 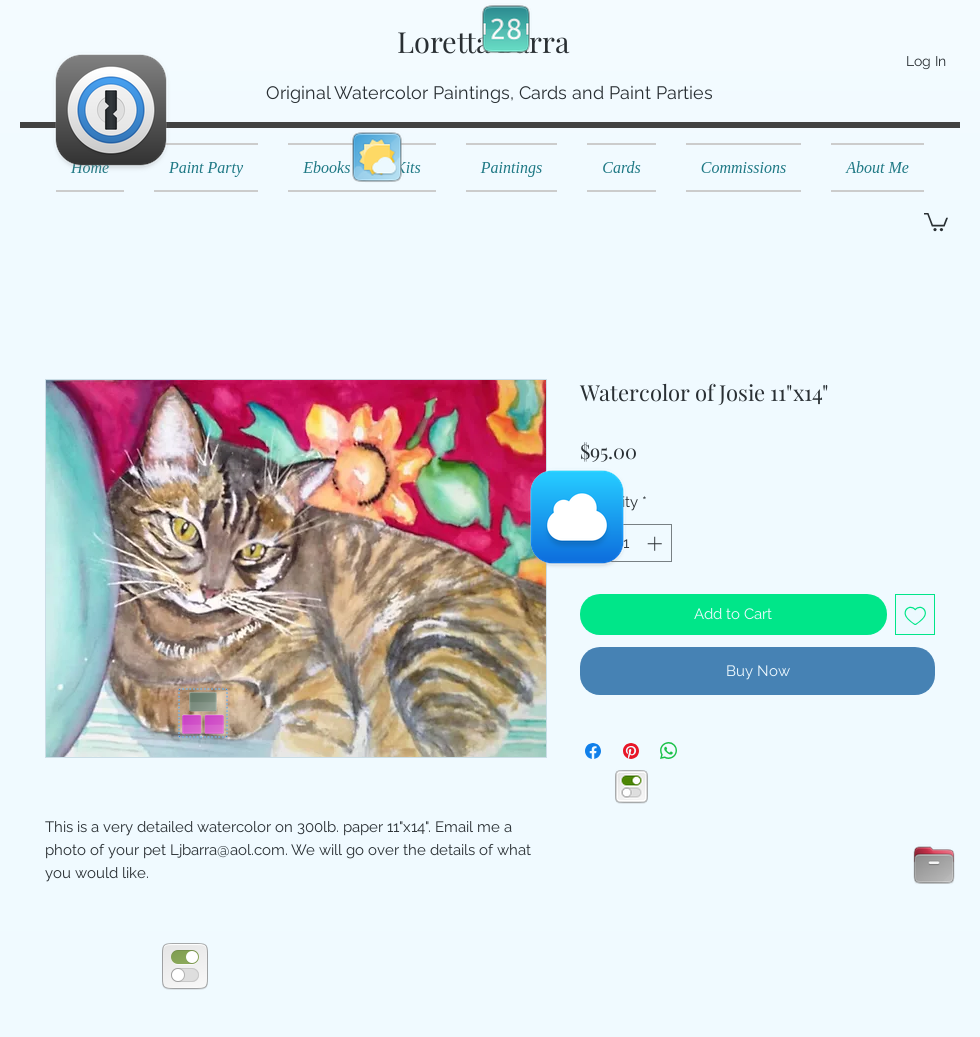 What do you see at coordinates (111, 110) in the screenshot?
I see `open password manager app` at bounding box center [111, 110].